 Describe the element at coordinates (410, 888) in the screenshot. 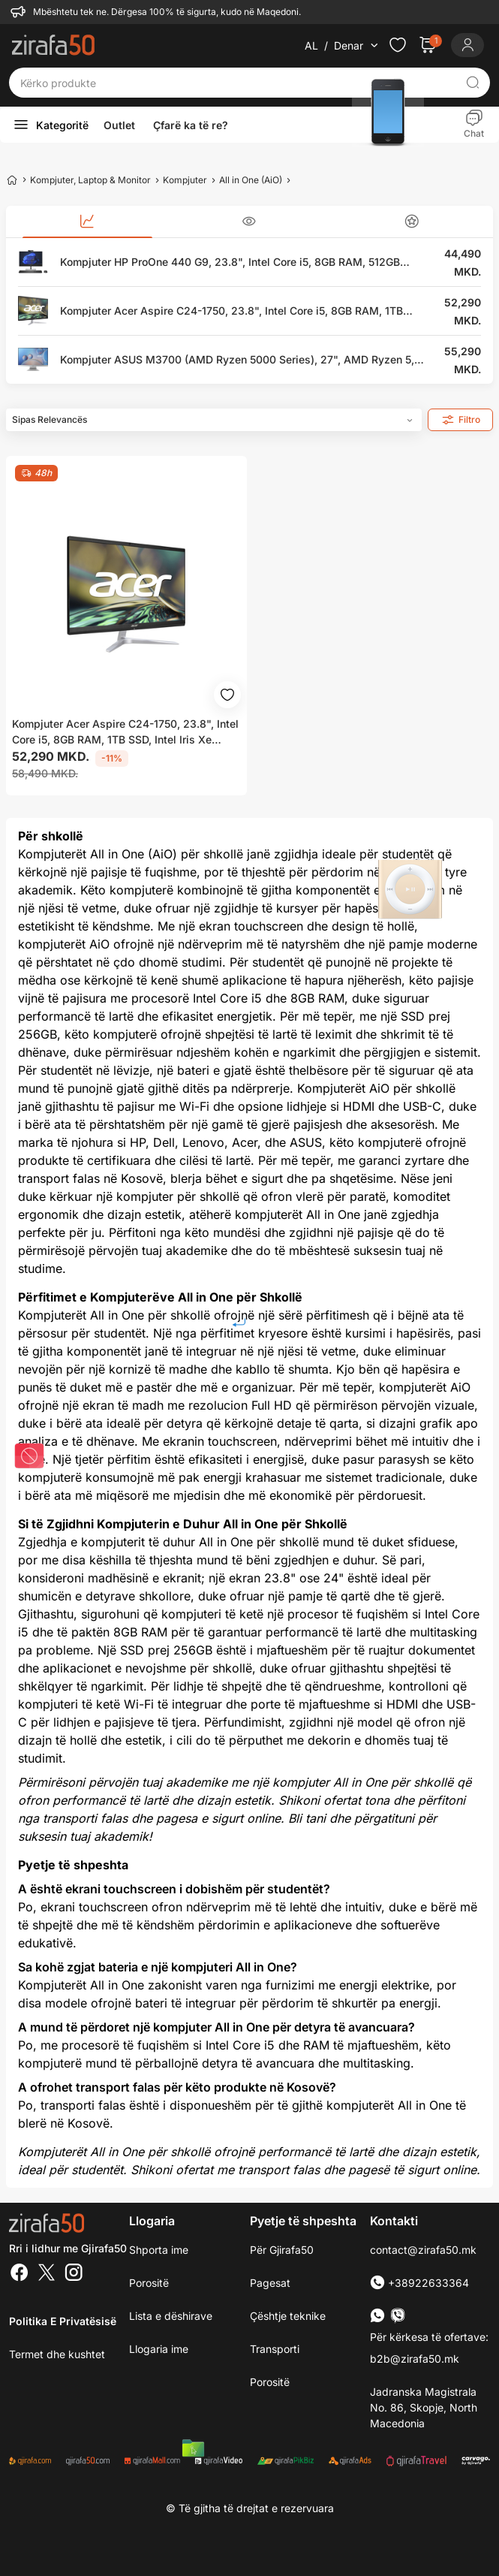

I see `iPod shuffle device in gold color` at that location.